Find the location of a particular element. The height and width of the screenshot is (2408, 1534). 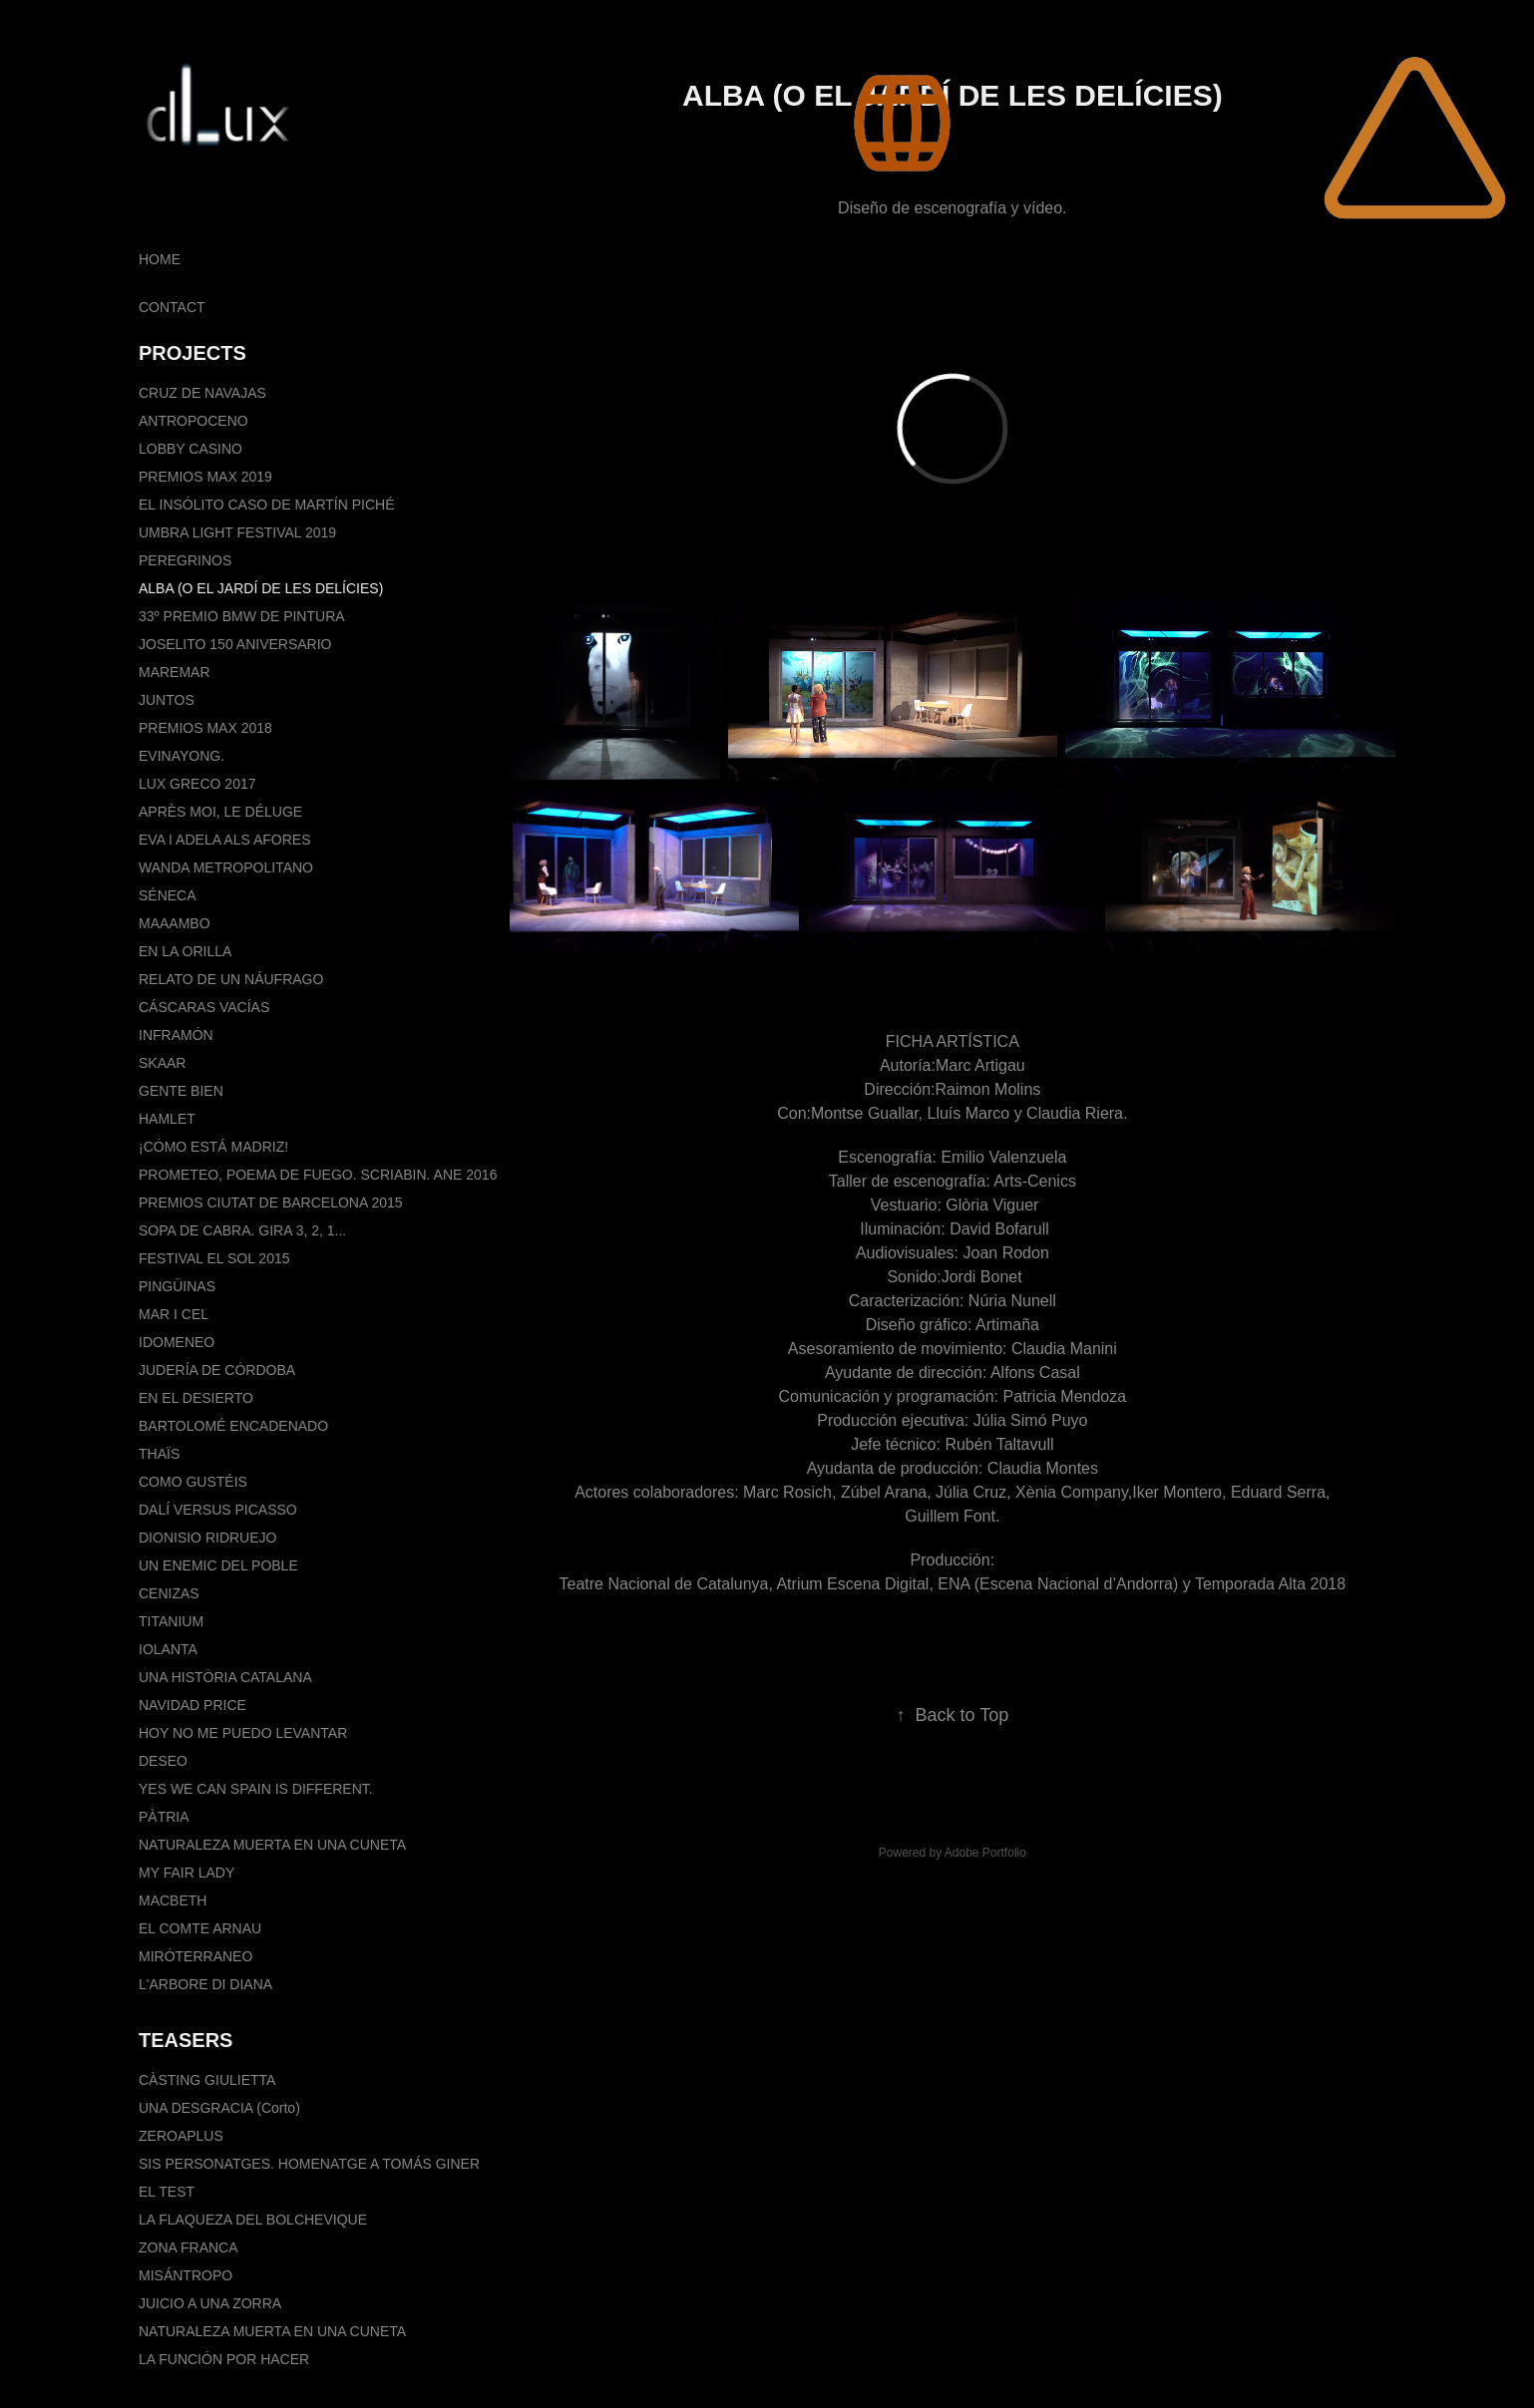

indicates a warning or caution state is located at coordinates (1414, 141).